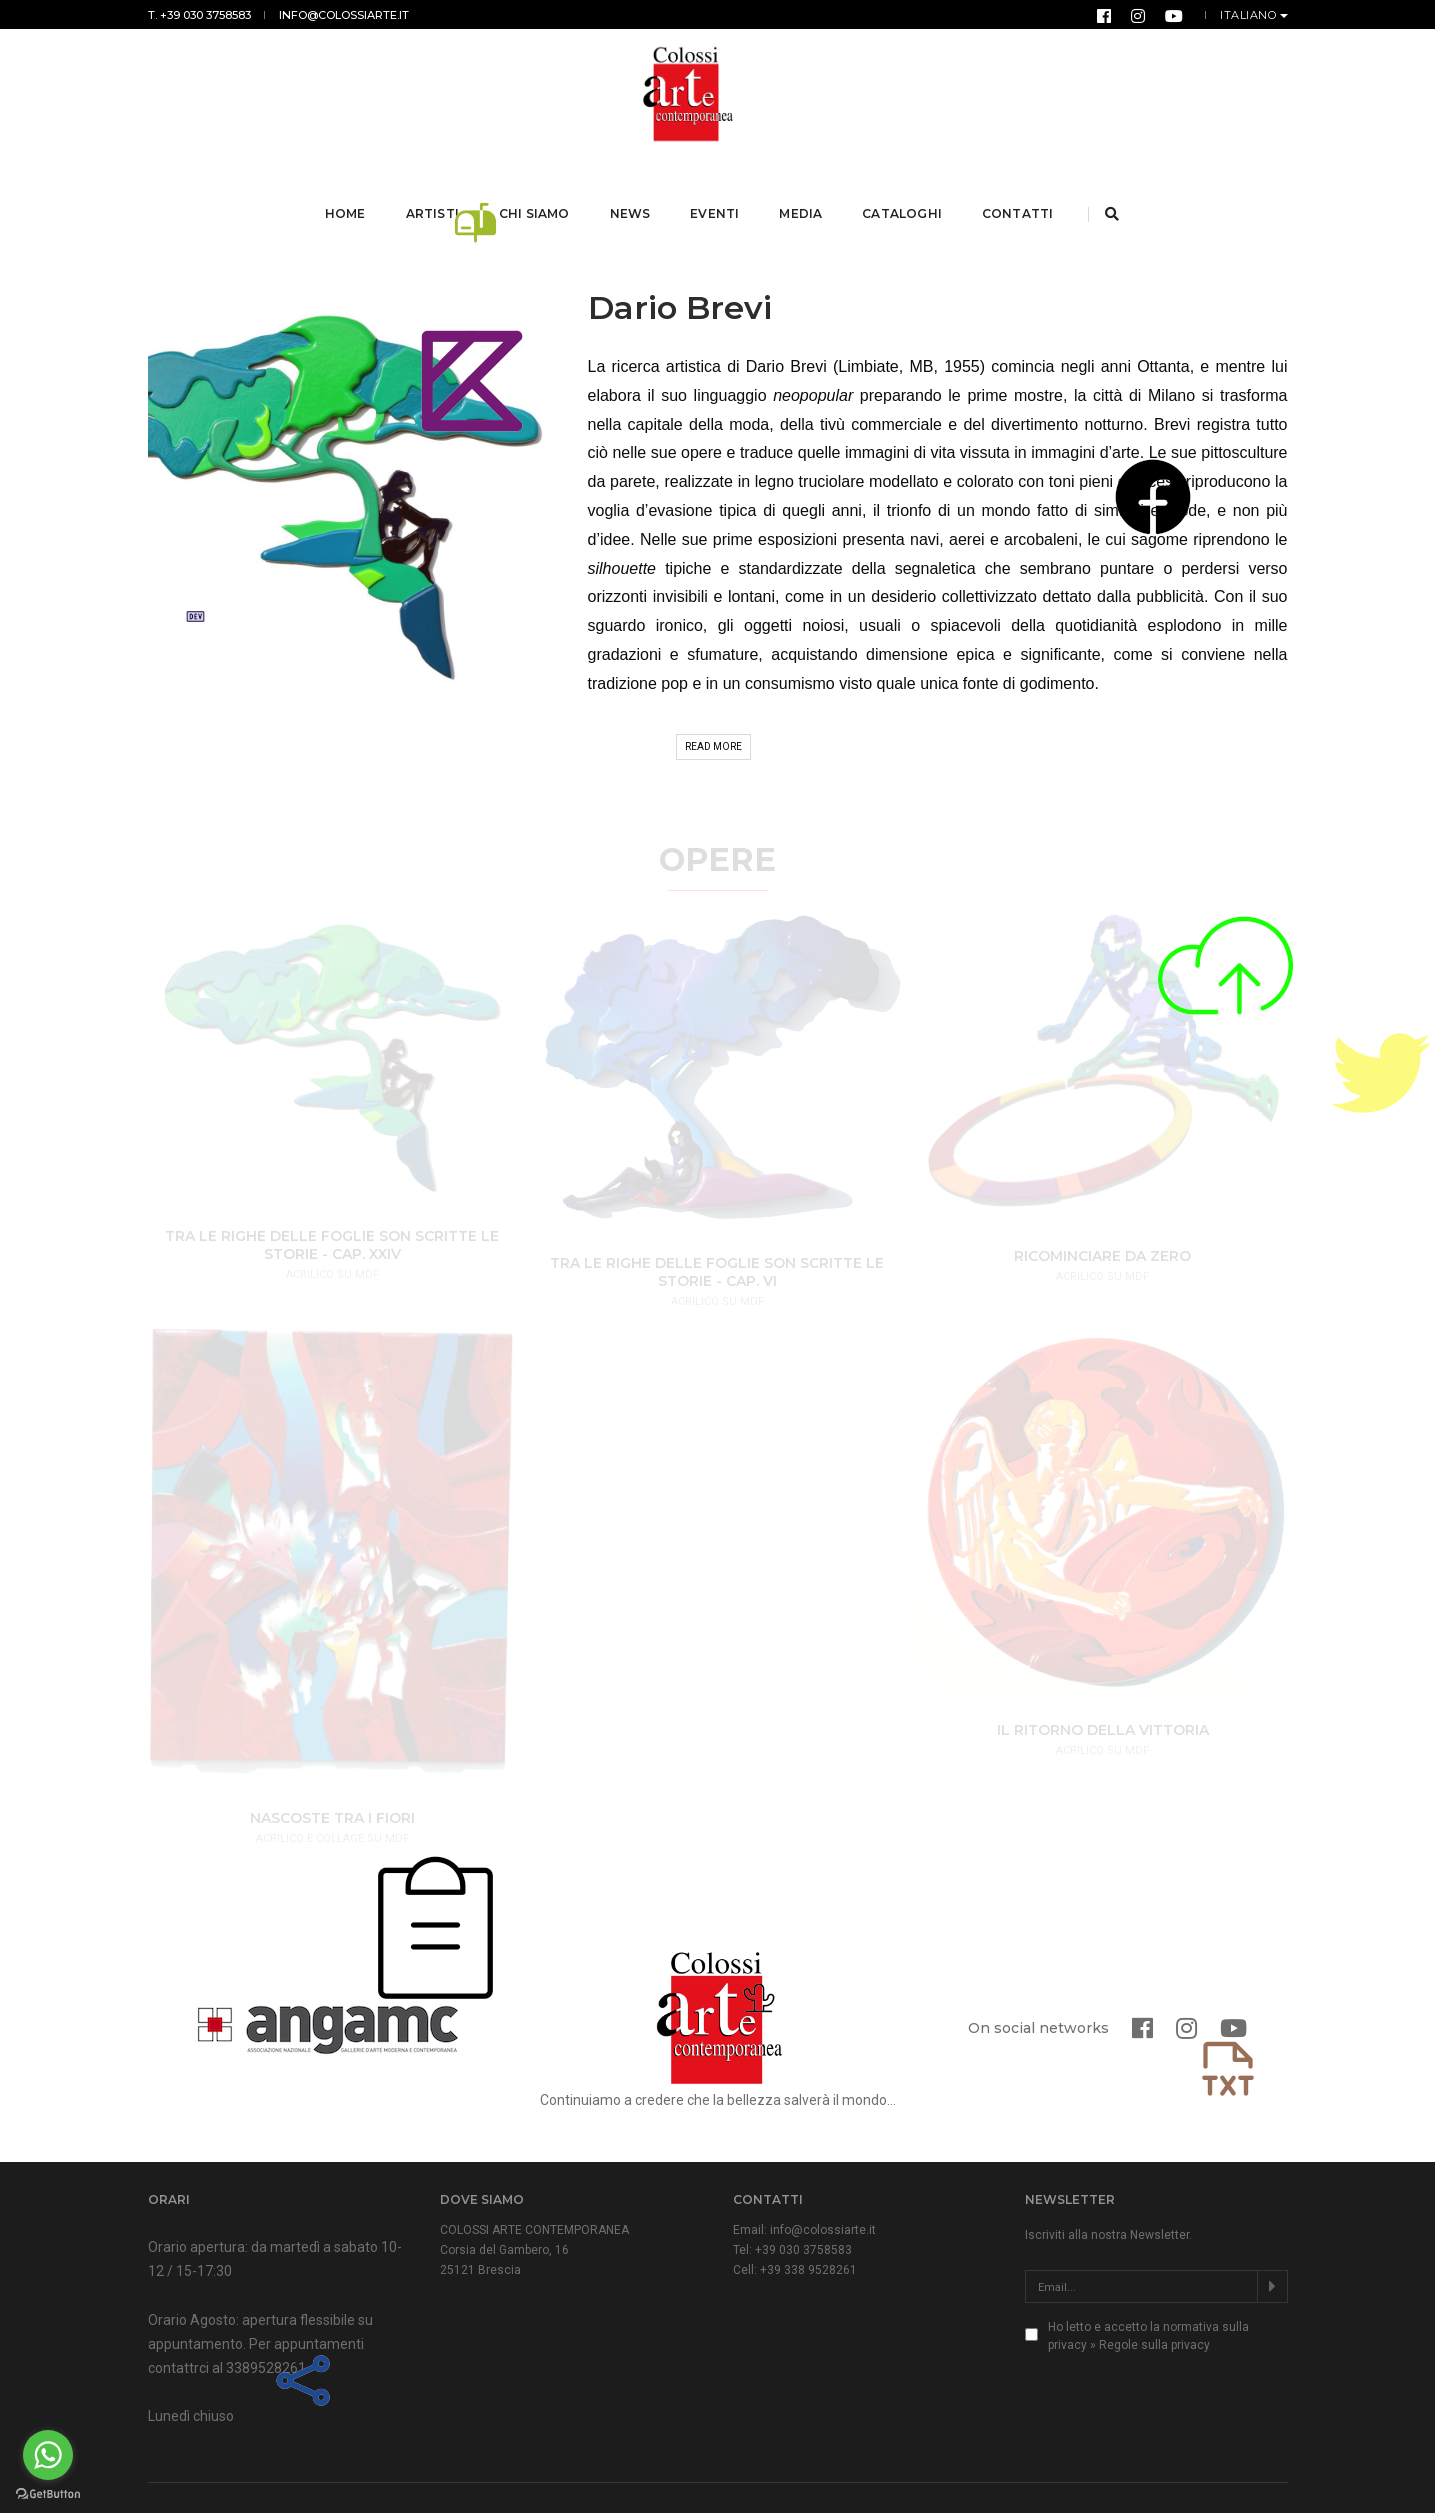 The image size is (1435, 2513). What do you see at coordinates (1228, 2071) in the screenshot?
I see `open a text file` at bounding box center [1228, 2071].